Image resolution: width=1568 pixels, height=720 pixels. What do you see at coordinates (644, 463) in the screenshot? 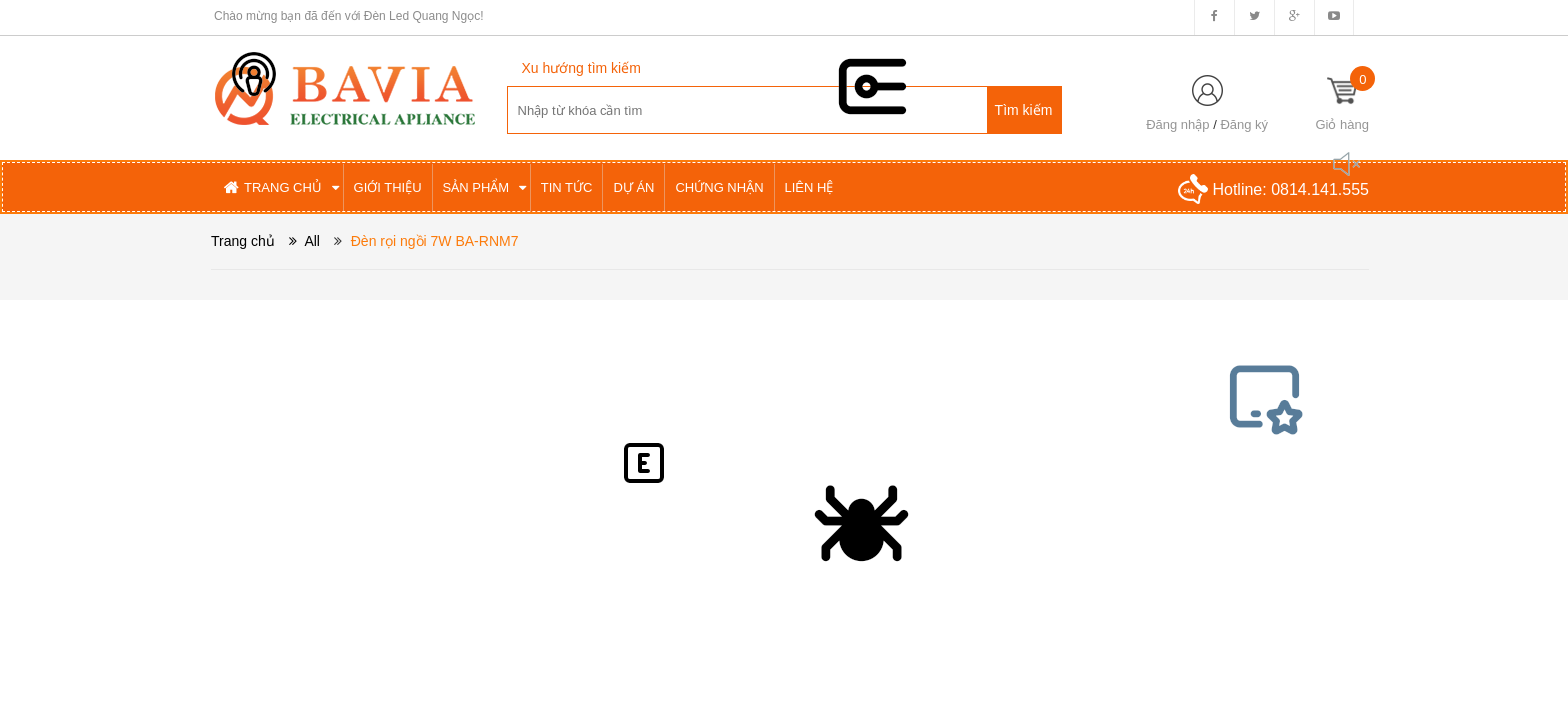
I see `indicates an "E" rating or classification` at bounding box center [644, 463].